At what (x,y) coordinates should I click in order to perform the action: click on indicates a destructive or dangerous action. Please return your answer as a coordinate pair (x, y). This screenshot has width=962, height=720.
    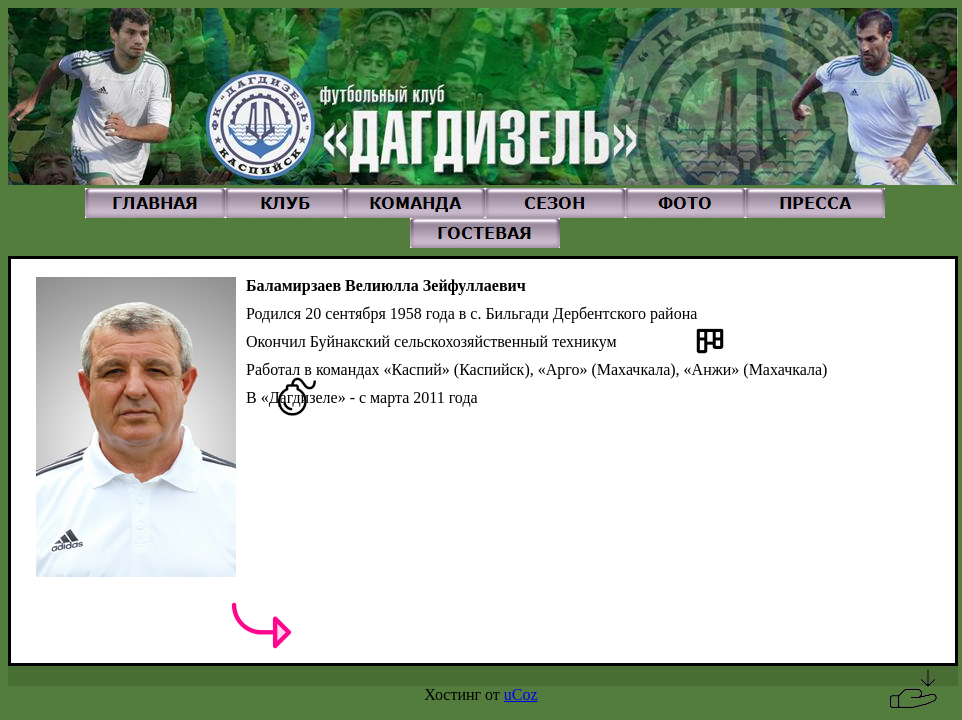
    Looking at the image, I should click on (295, 396).